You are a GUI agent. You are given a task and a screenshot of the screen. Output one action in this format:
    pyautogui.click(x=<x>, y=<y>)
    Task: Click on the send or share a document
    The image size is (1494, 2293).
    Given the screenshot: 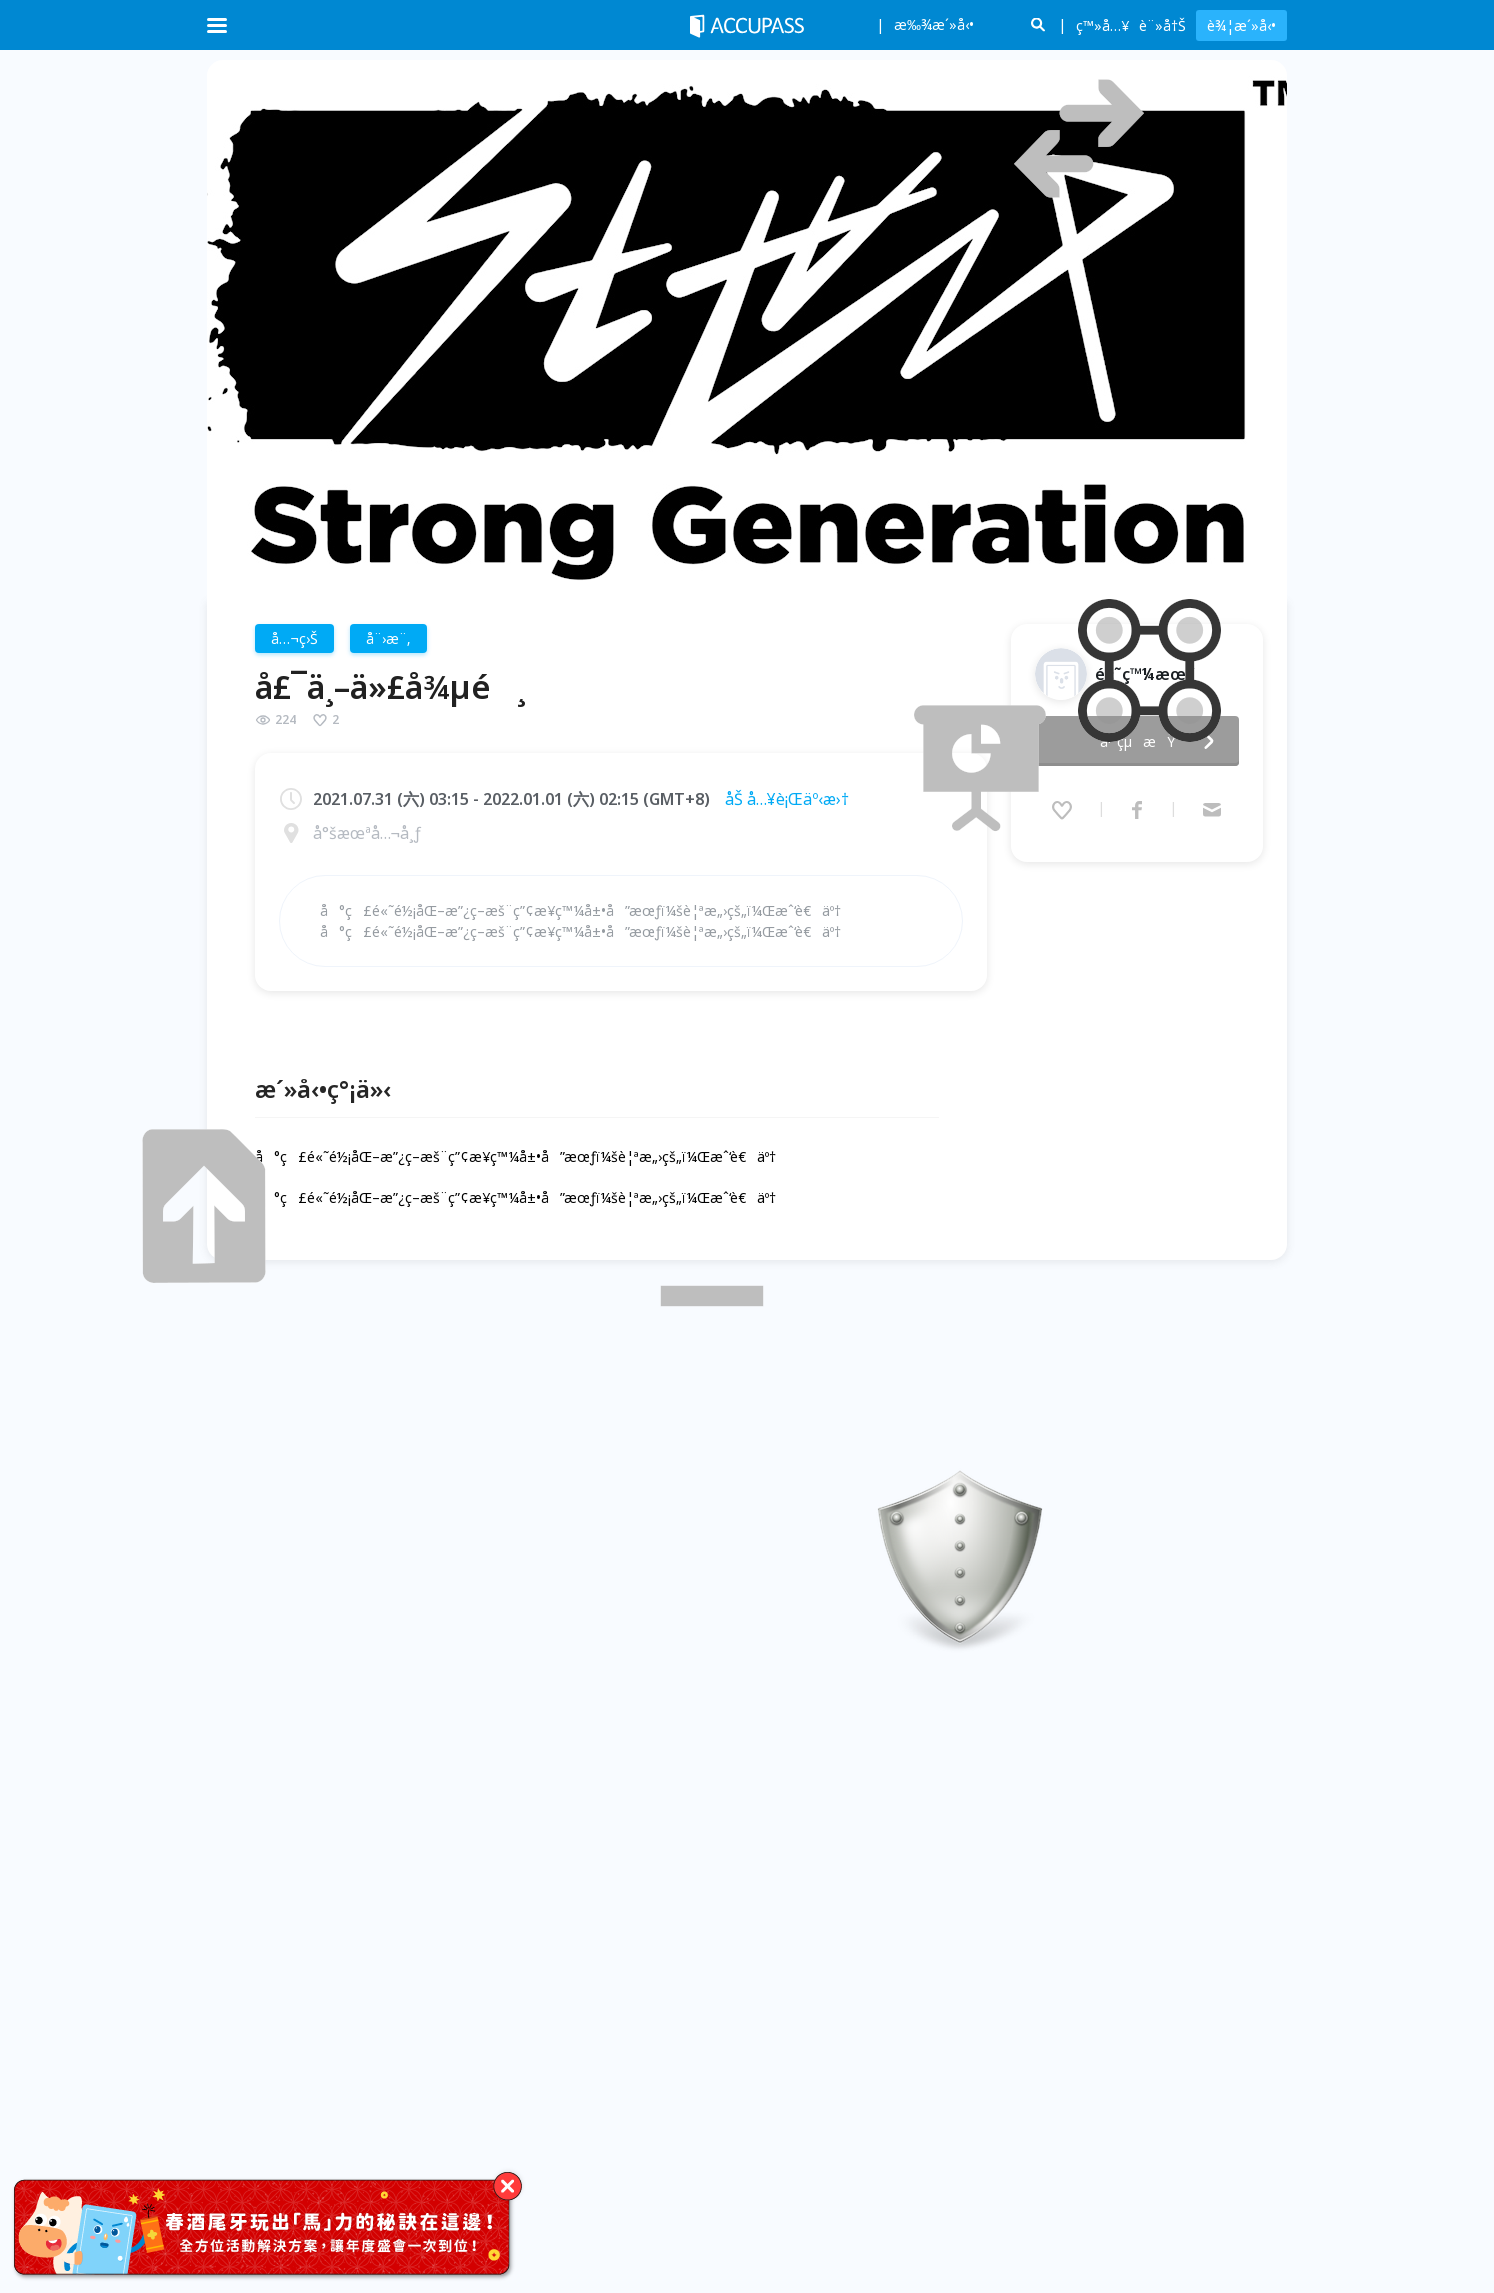 What is the action you would take?
    pyautogui.click(x=204, y=1201)
    